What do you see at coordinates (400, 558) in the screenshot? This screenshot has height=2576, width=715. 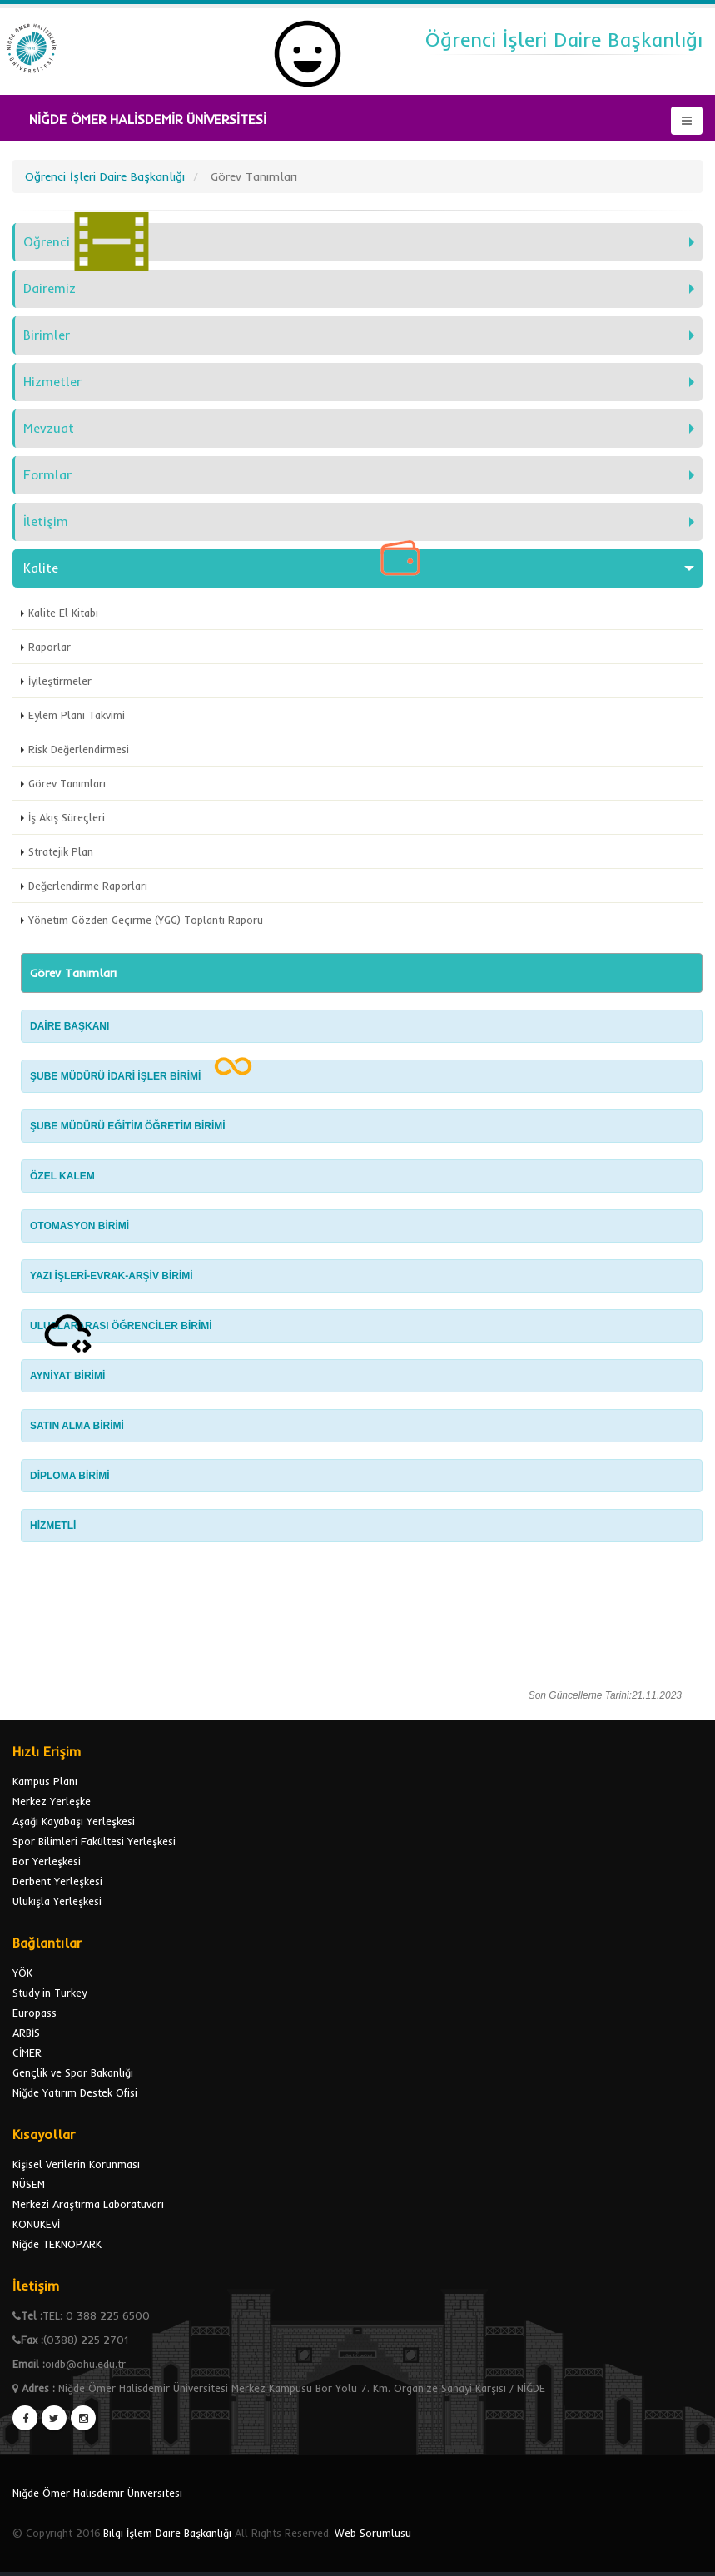 I see `access your wallet or payment methods` at bounding box center [400, 558].